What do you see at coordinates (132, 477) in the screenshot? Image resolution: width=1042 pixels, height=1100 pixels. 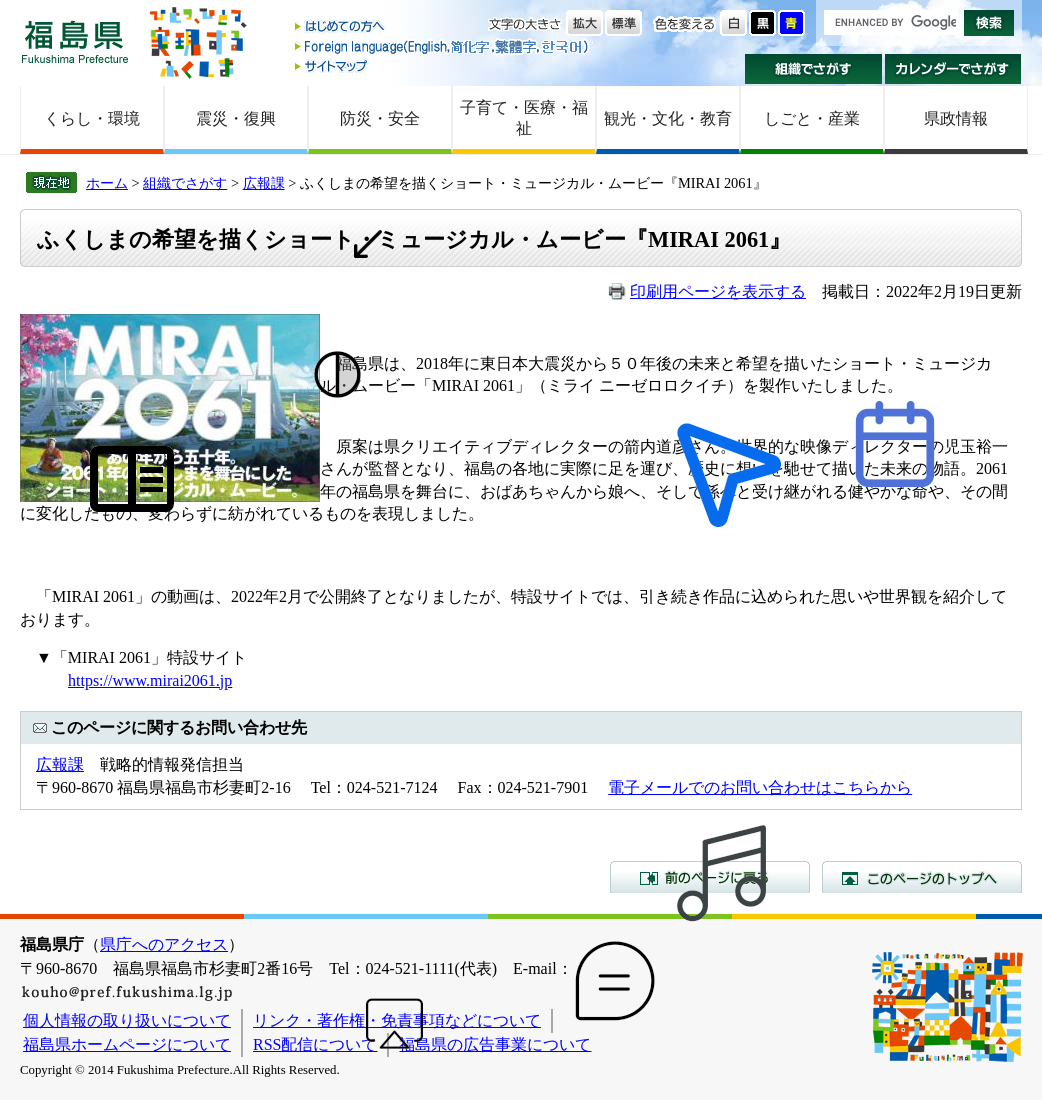 I see `switch to reader mode for distraction-free reading` at bounding box center [132, 477].